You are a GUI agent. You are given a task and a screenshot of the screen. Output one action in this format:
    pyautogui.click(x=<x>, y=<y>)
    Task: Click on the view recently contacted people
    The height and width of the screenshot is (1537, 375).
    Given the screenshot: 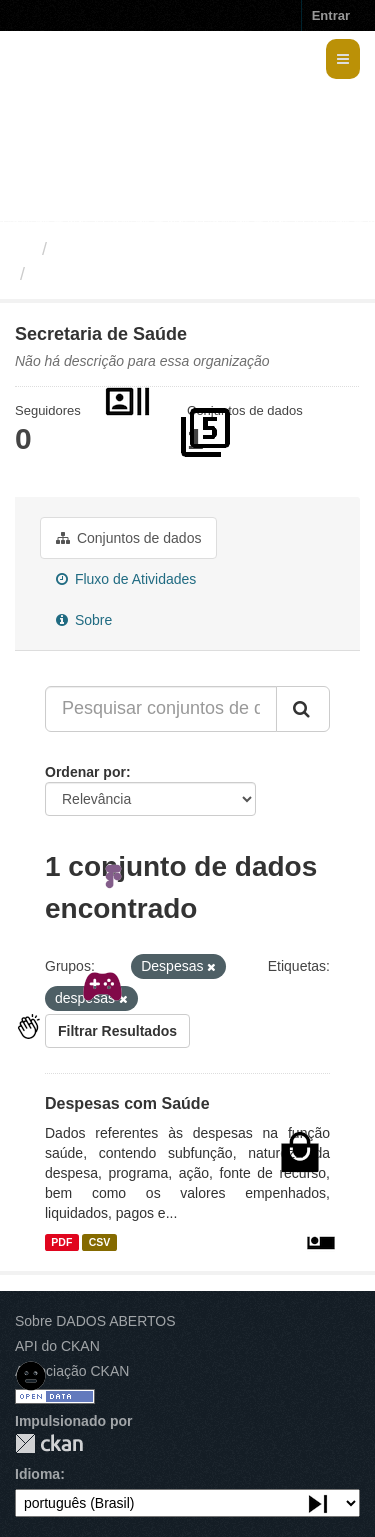 What is the action you would take?
    pyautogui.click(x=127, y=401)
    